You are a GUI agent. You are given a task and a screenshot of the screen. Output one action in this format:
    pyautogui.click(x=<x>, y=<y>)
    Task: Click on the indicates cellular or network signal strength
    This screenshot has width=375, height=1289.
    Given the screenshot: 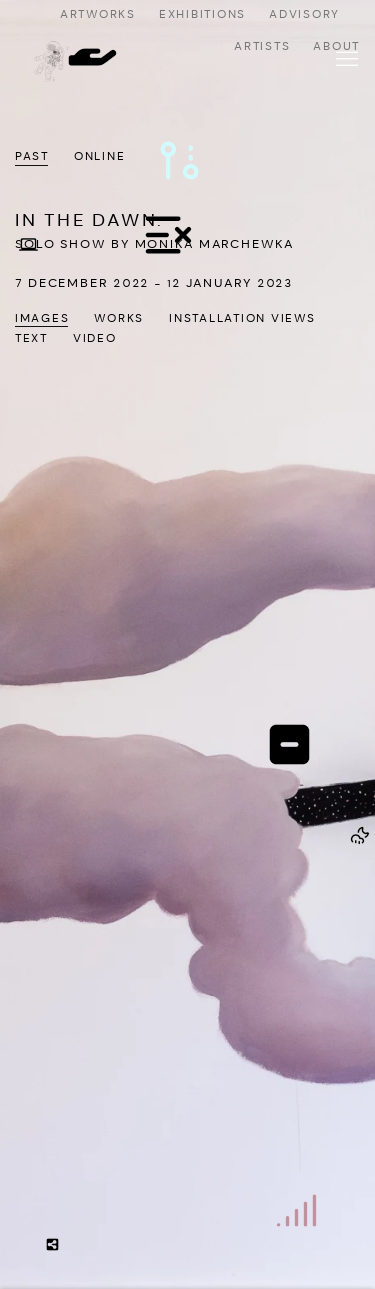 What is the action you would take?
    pyautogui.click(x=296, y=1210)
    